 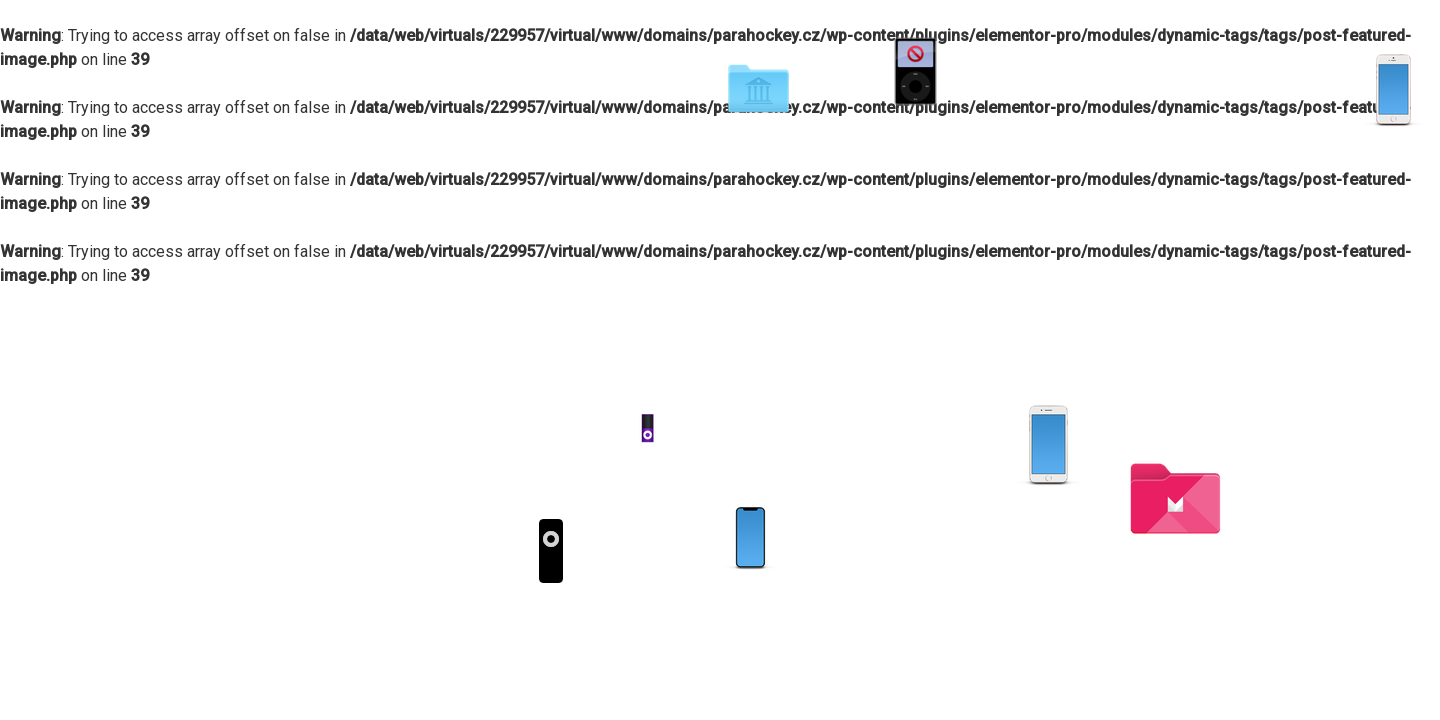 I want to click on iPod device not connected or unavailable, so click(x=915, y=71).